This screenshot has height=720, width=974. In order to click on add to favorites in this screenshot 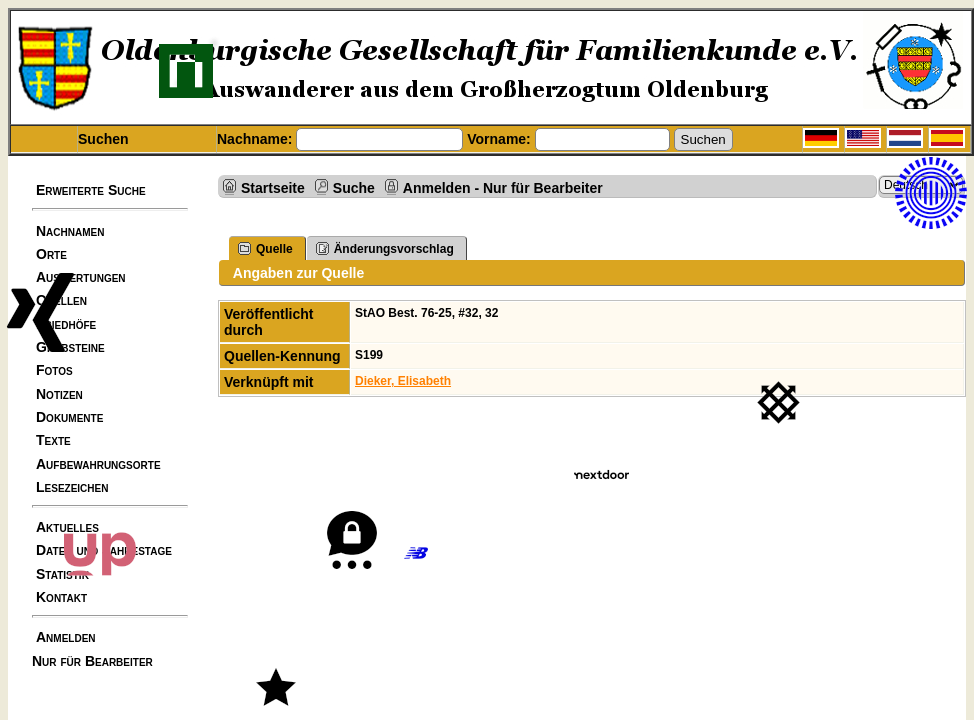, I will do `click(276, 688)`.